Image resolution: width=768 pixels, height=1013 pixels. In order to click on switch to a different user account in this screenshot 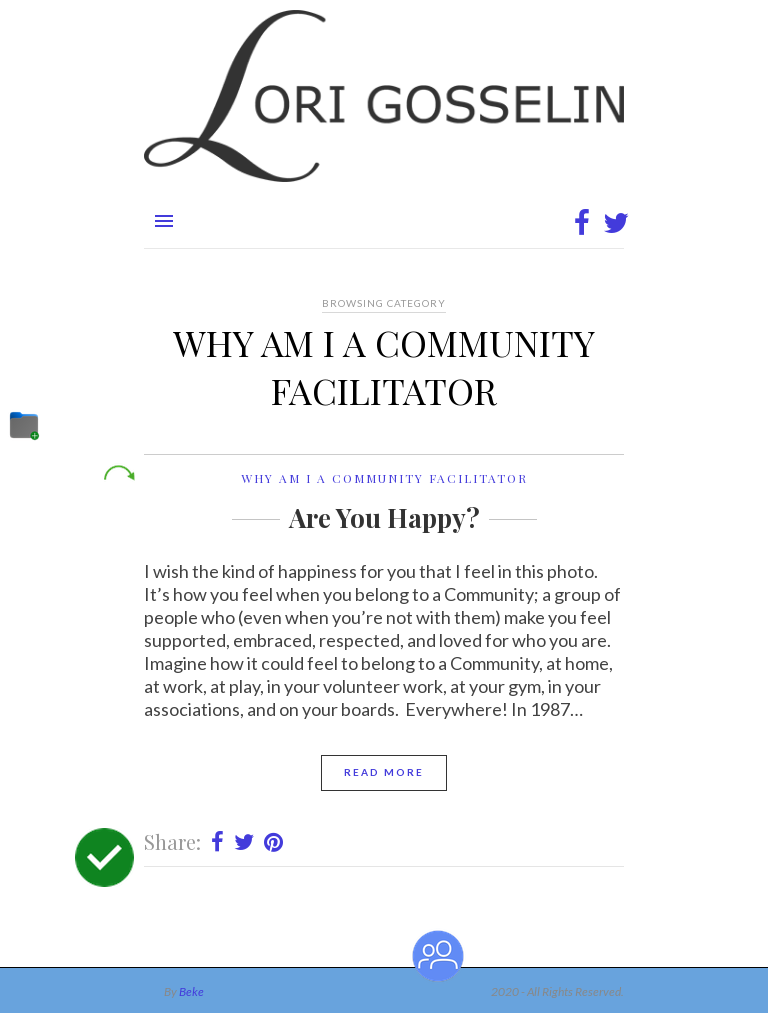, I will do `click(438, 956)`.